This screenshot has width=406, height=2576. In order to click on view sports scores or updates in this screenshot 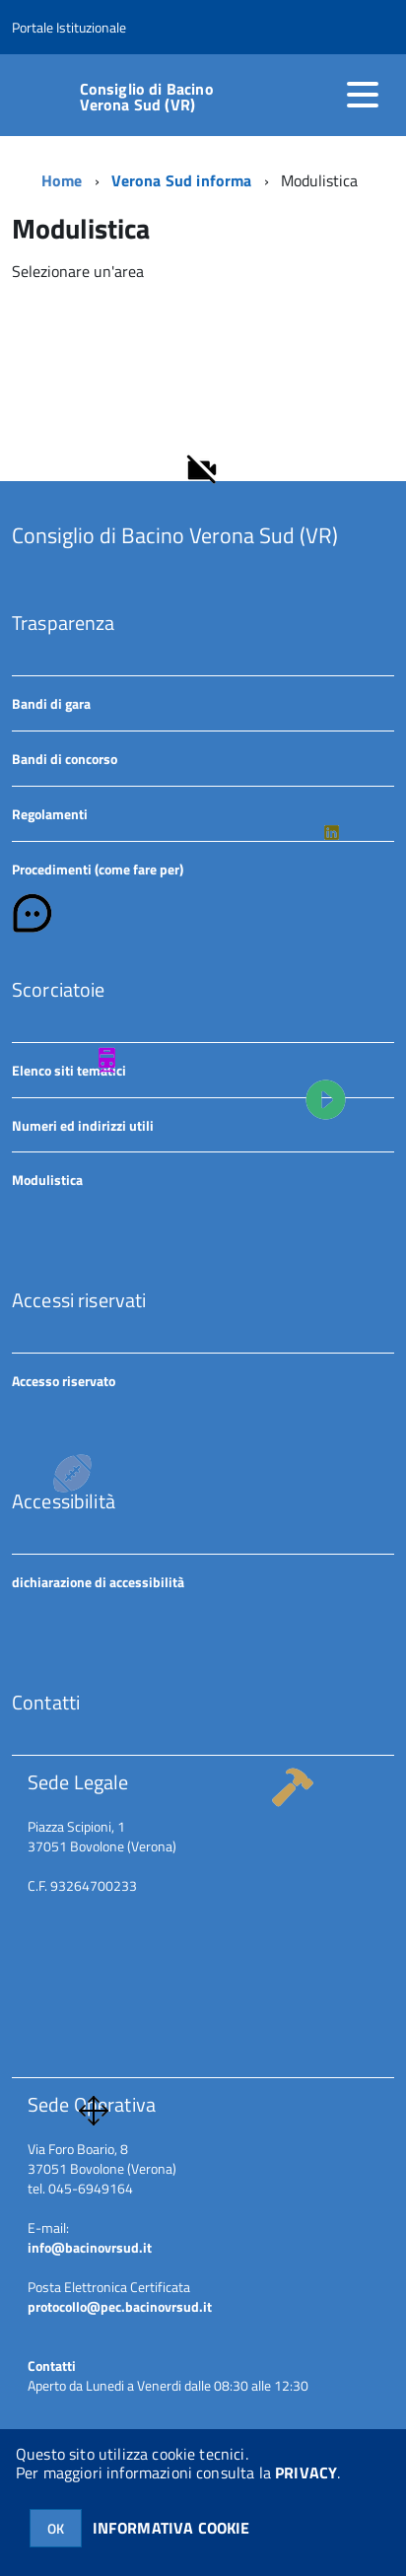, I will do `click(72, 1473)`.